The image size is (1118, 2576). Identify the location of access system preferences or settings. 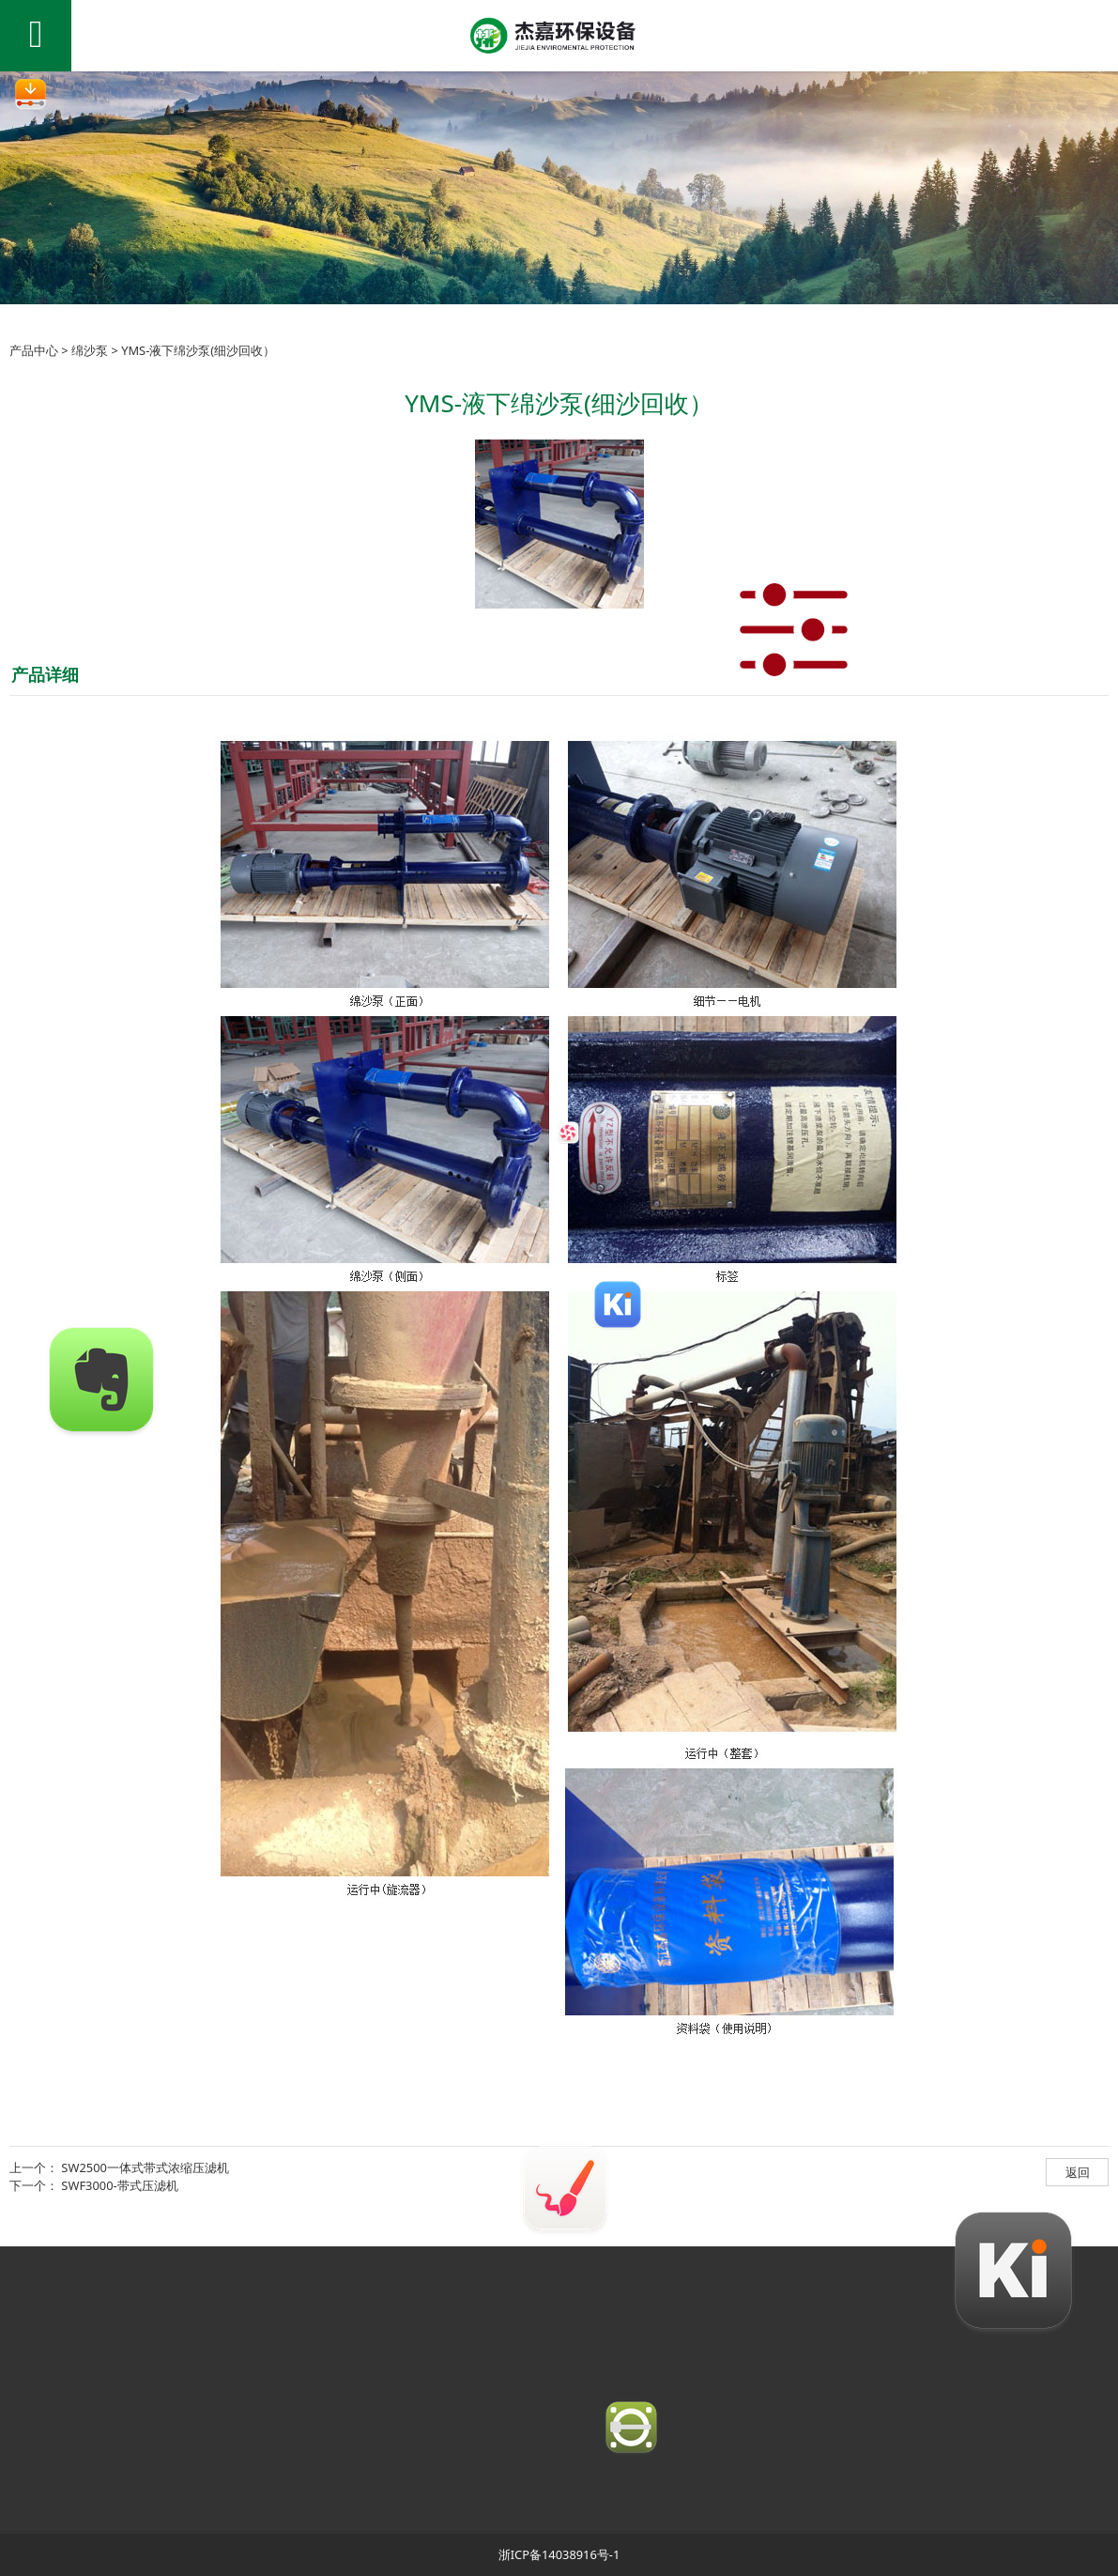
(793, 629).